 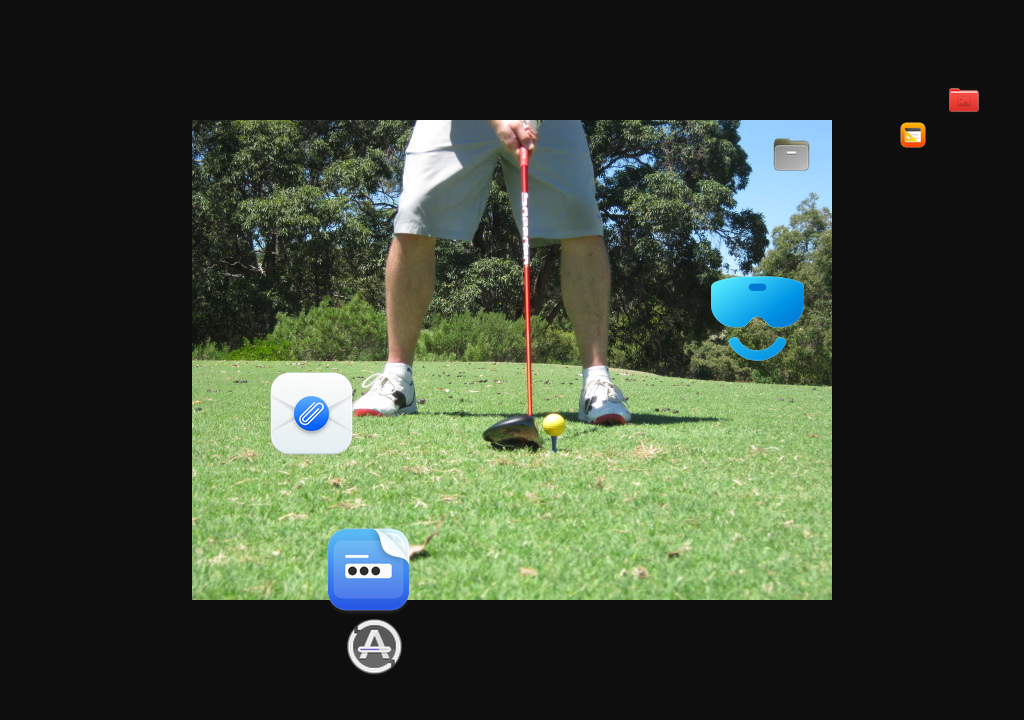 I want to click on open mixed reality portal app, so click(x=757, y=318).